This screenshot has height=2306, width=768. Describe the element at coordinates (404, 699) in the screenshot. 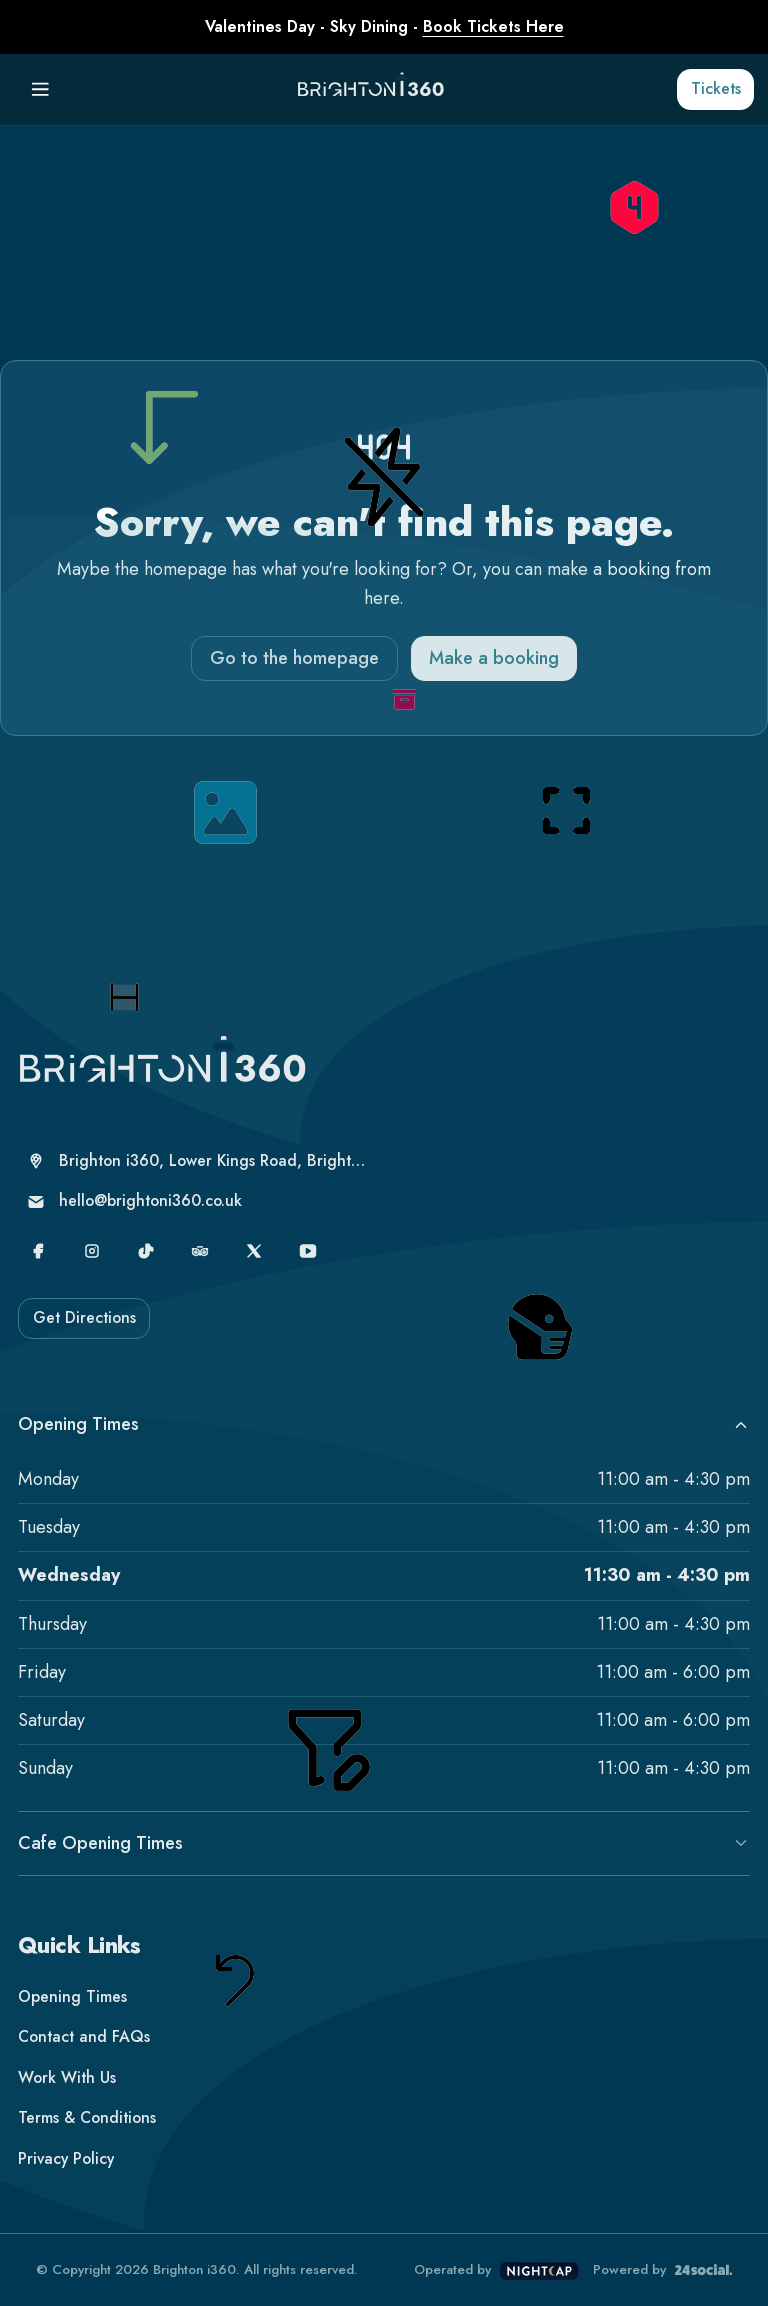

I see `archive this item` at that location.